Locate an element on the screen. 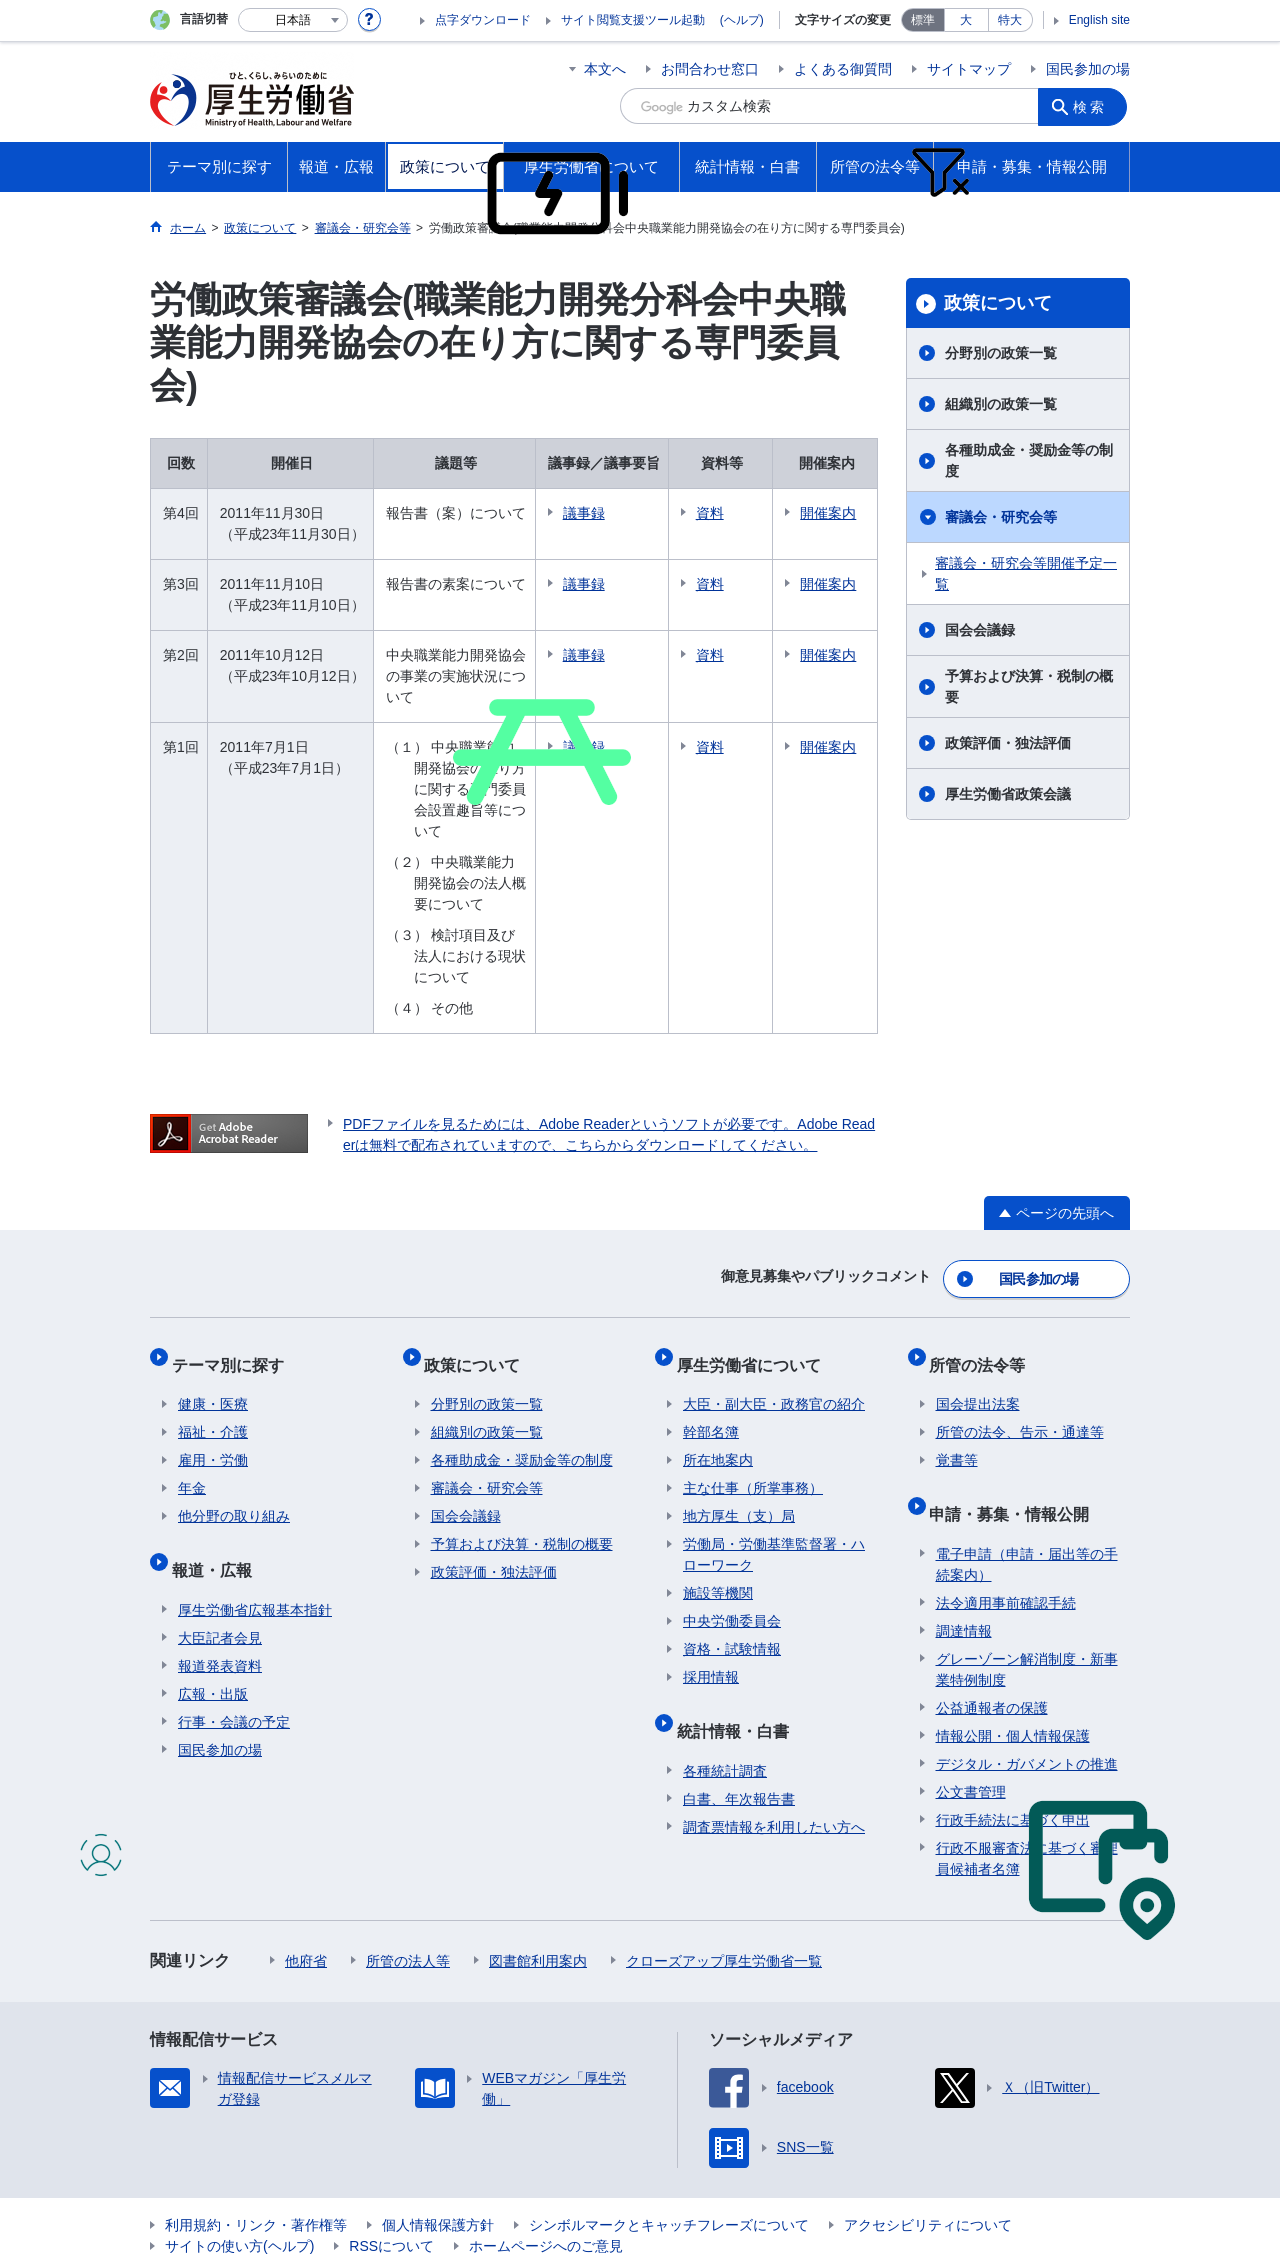 This screenshot has height=2267, width=1280. user profile pending or incomplete is located at coordinates (101, 1855).